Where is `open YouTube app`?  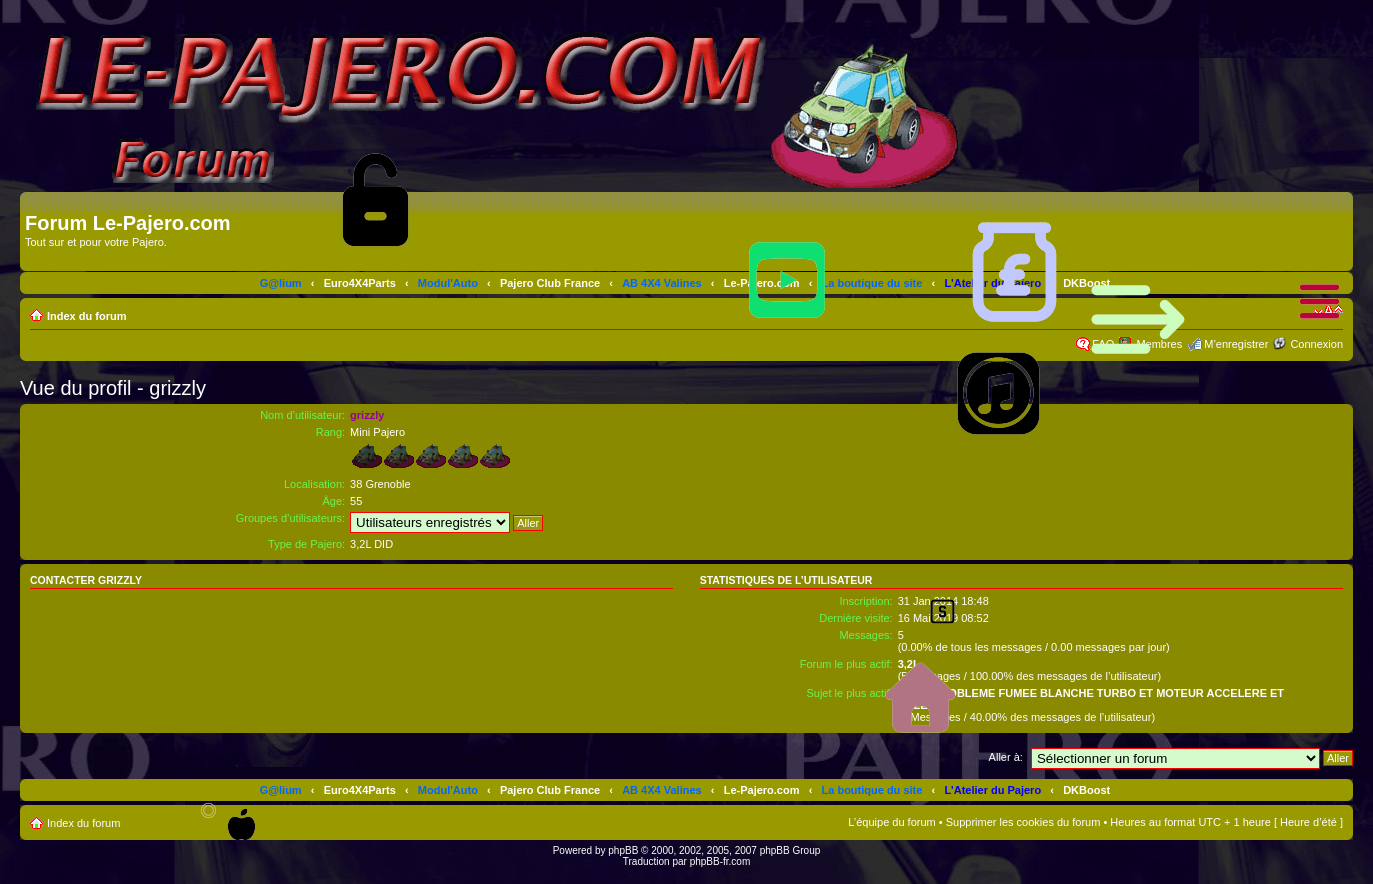
open YouTube app is located at coordinates (787, 280).